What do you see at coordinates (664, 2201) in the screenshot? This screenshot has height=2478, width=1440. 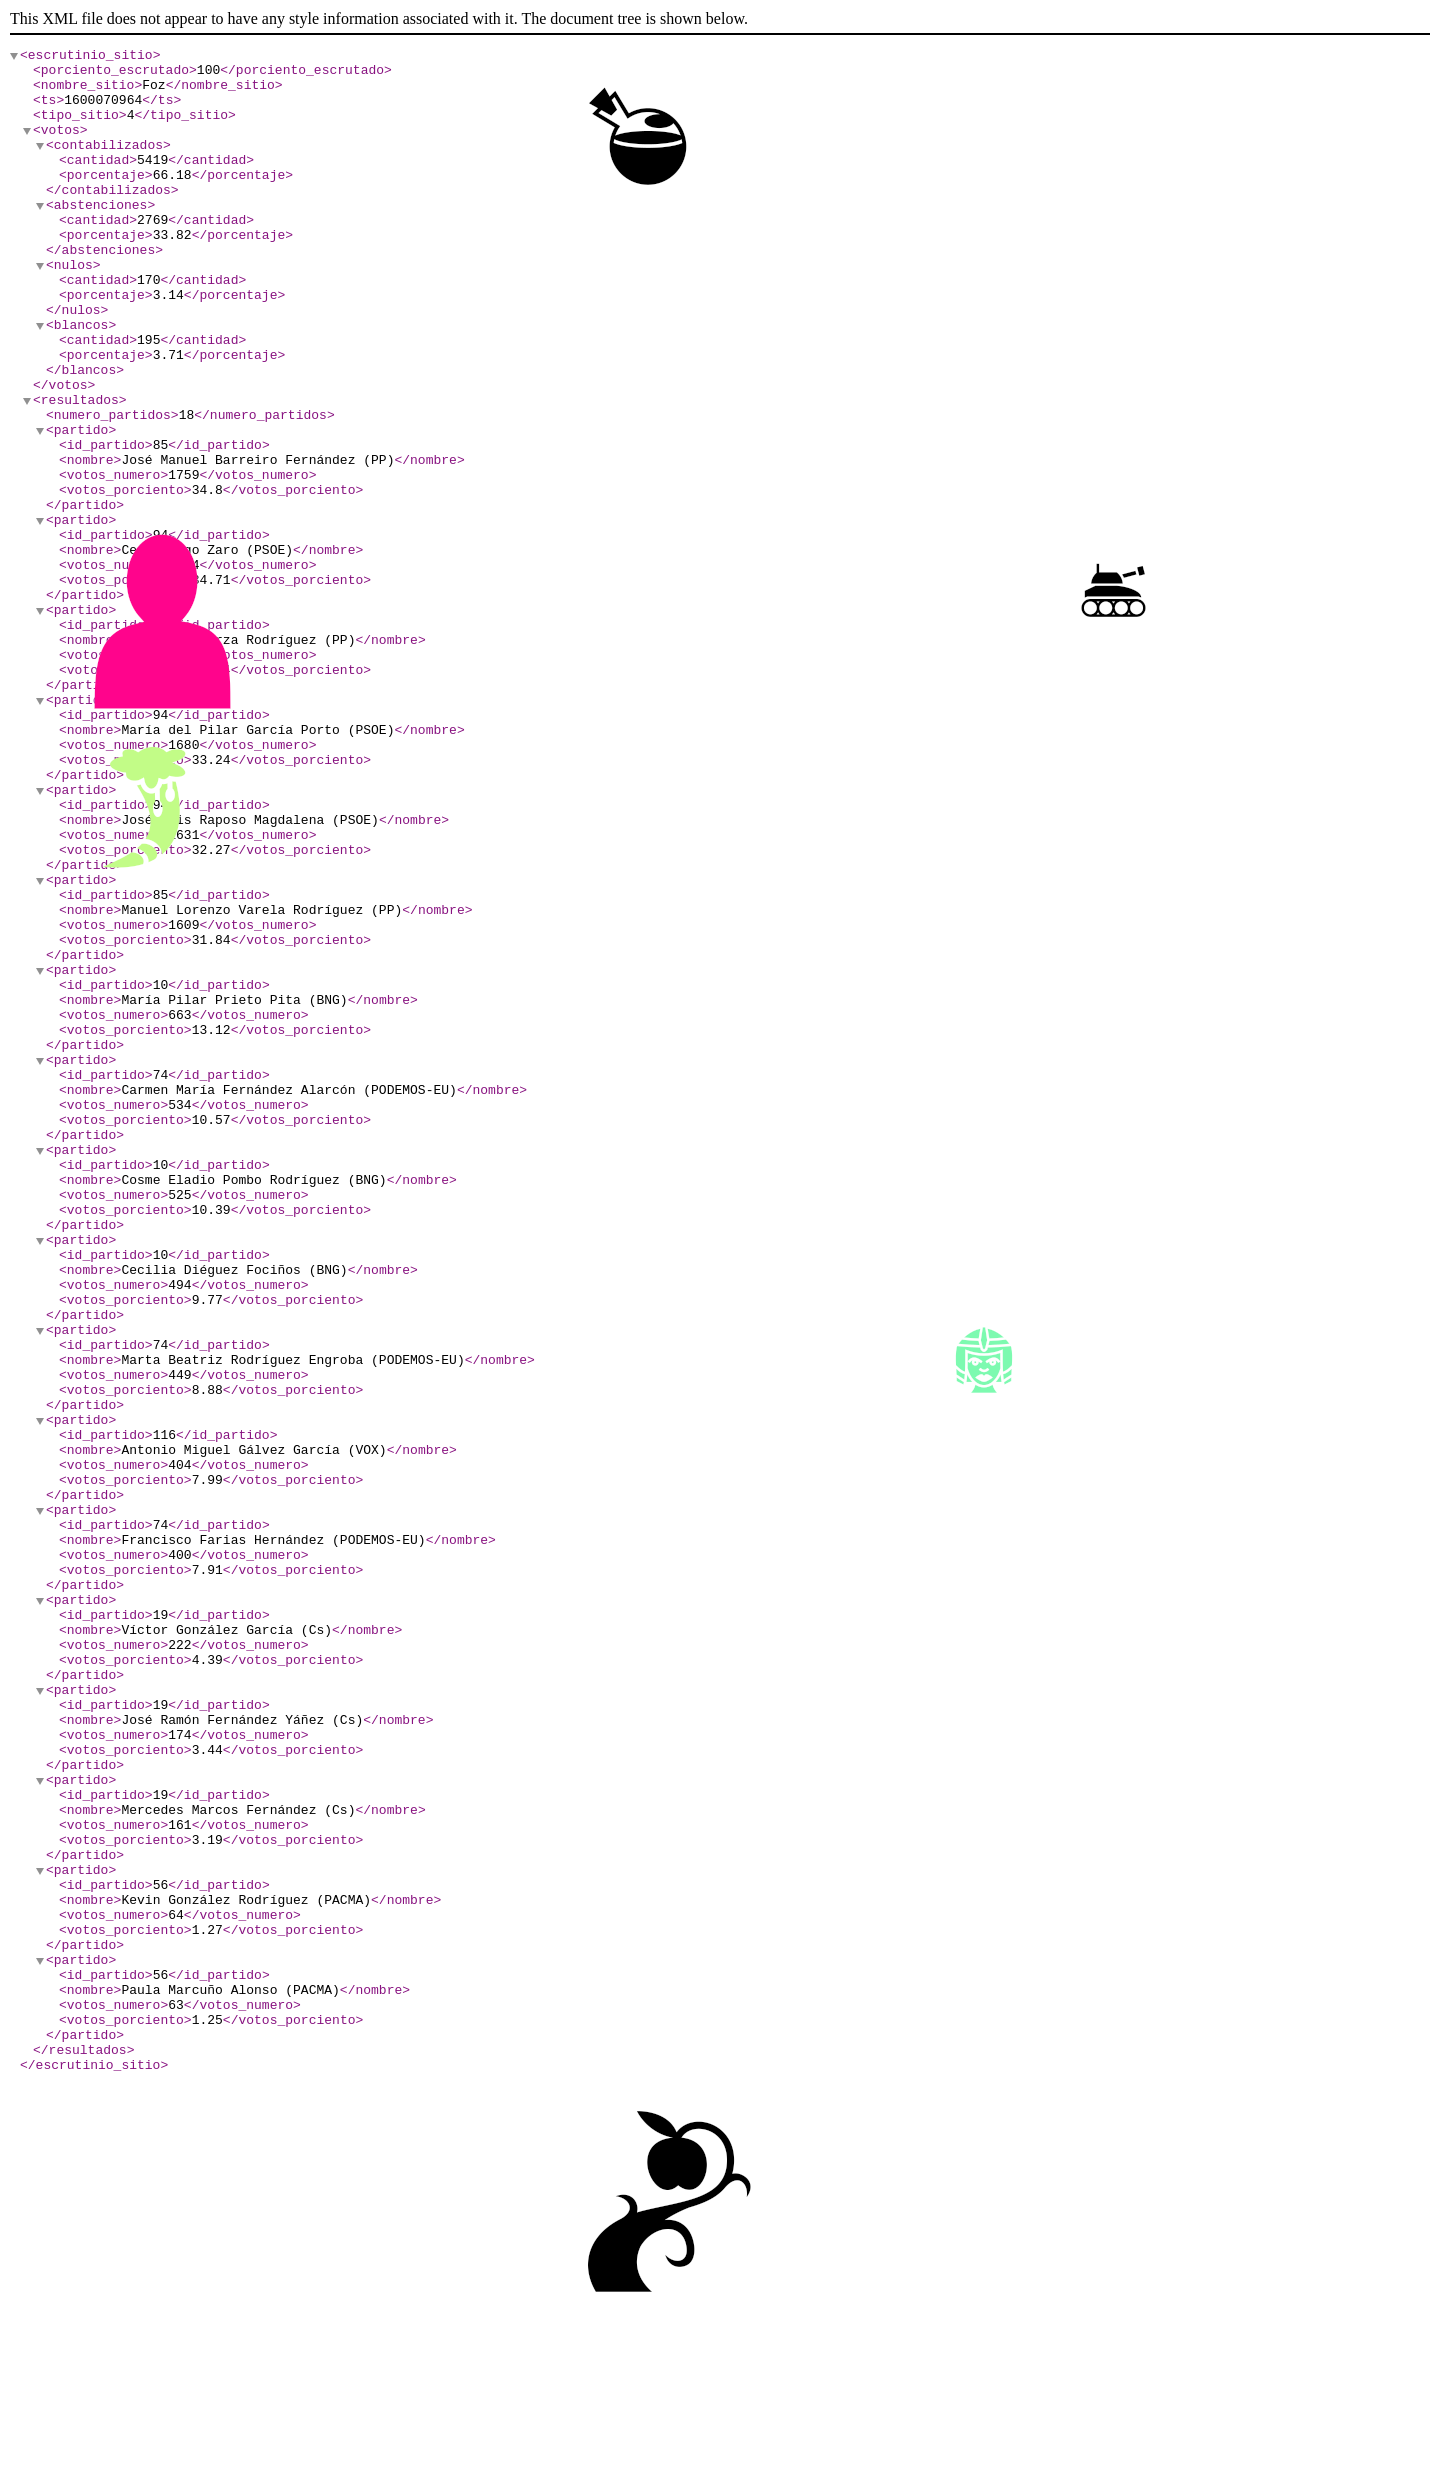 I see `indicates plant fruiting stage in gardening game` at bounding box center [664, 2201].